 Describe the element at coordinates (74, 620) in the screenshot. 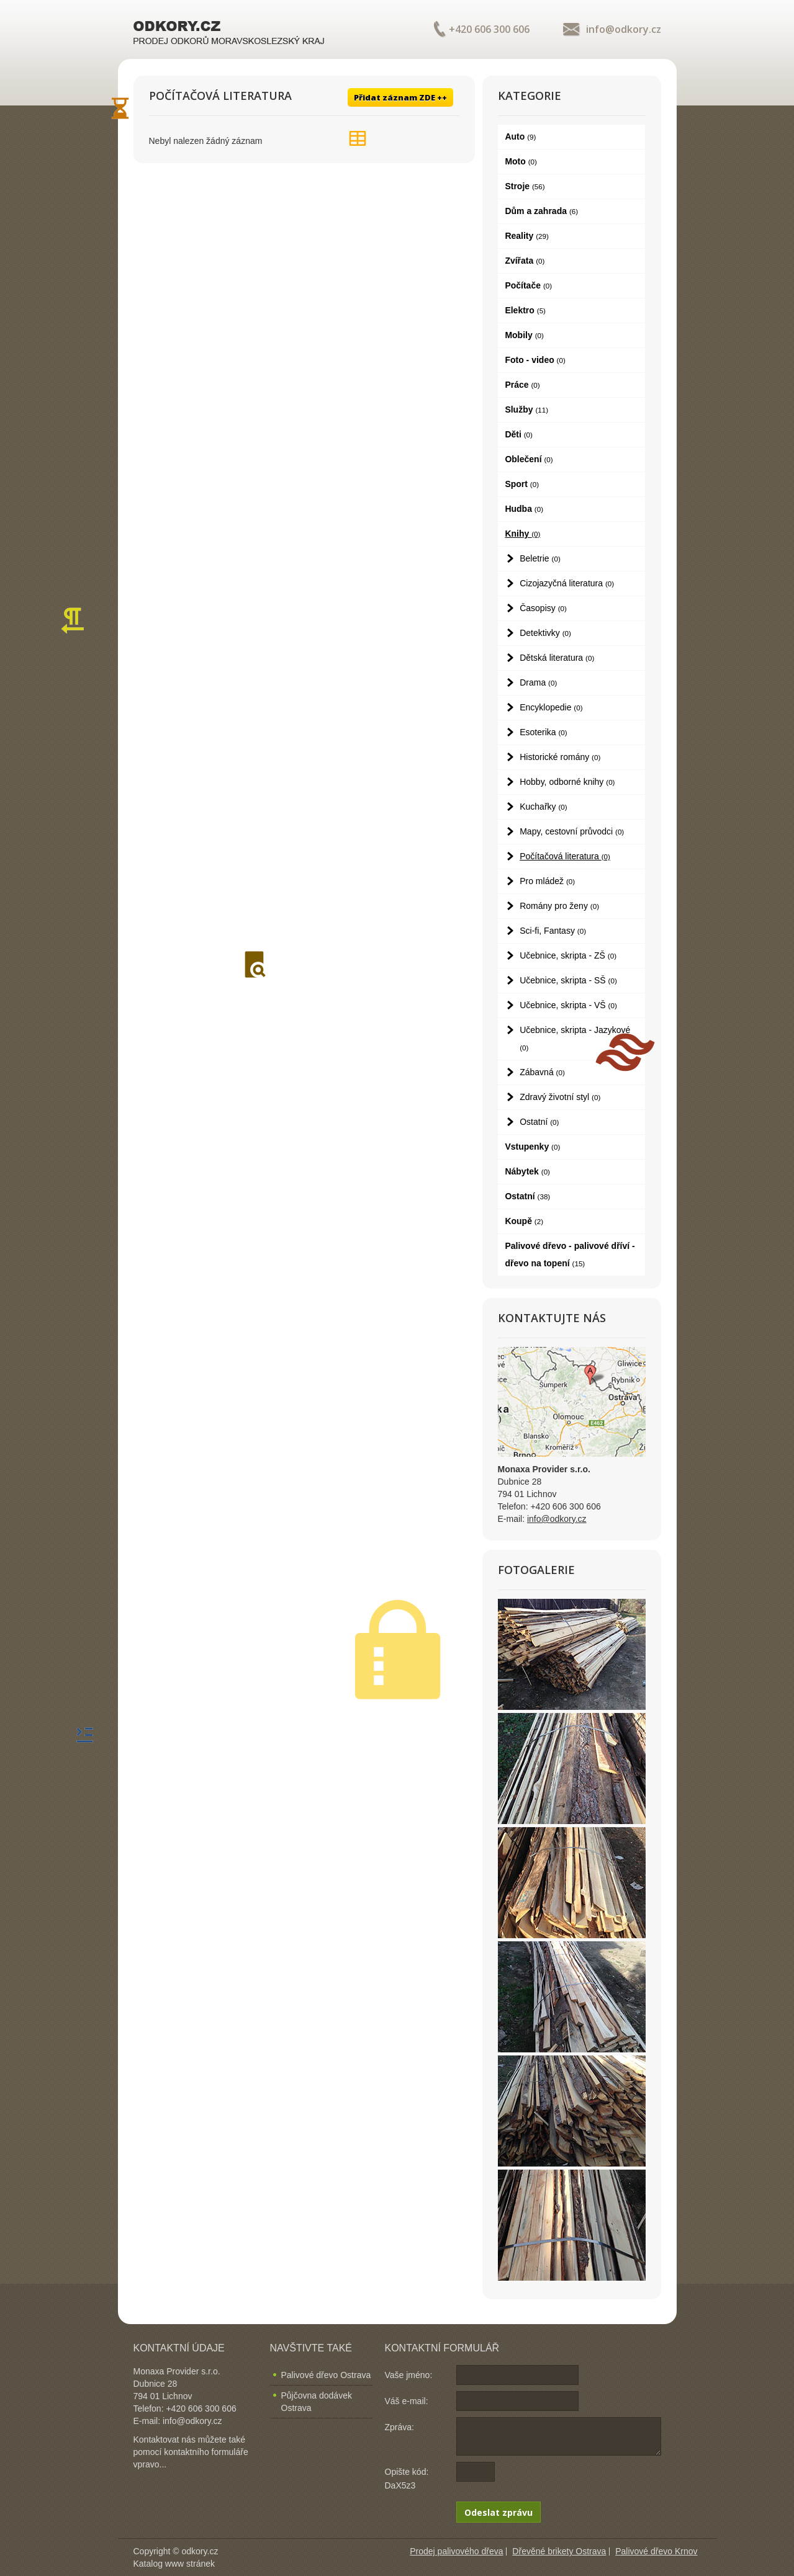

I see `switch text direction to right-to-left` at that location.